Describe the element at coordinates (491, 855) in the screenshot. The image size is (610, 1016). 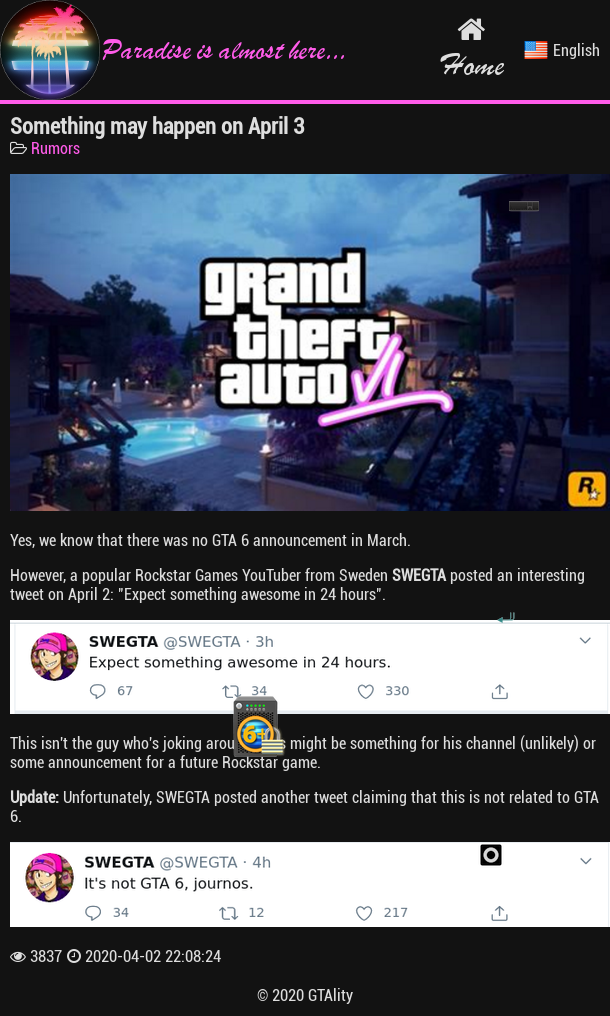
I see `iPod Shuffle device in sidebar` at that location.